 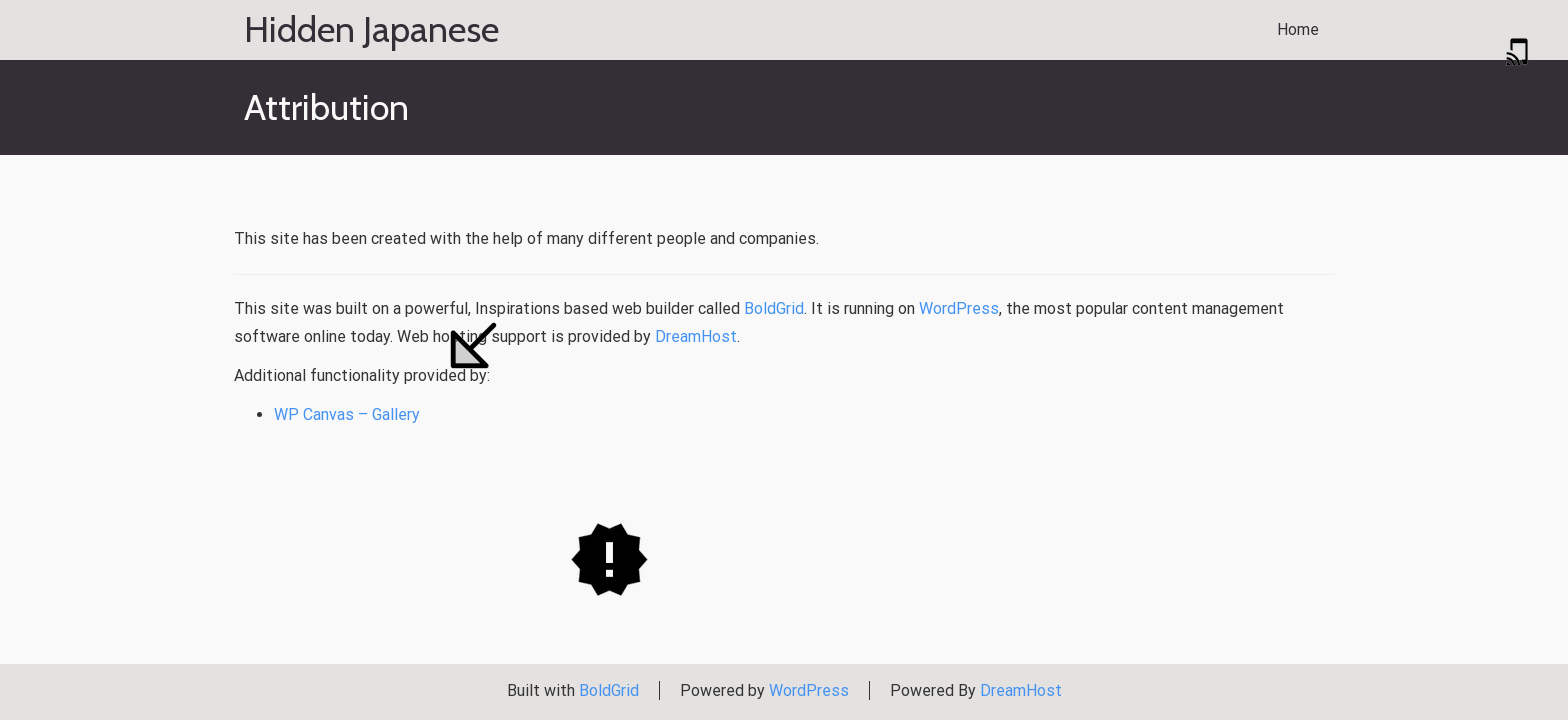 I want to click on navigate to previous or back-left content, so click(x=473, y=345).